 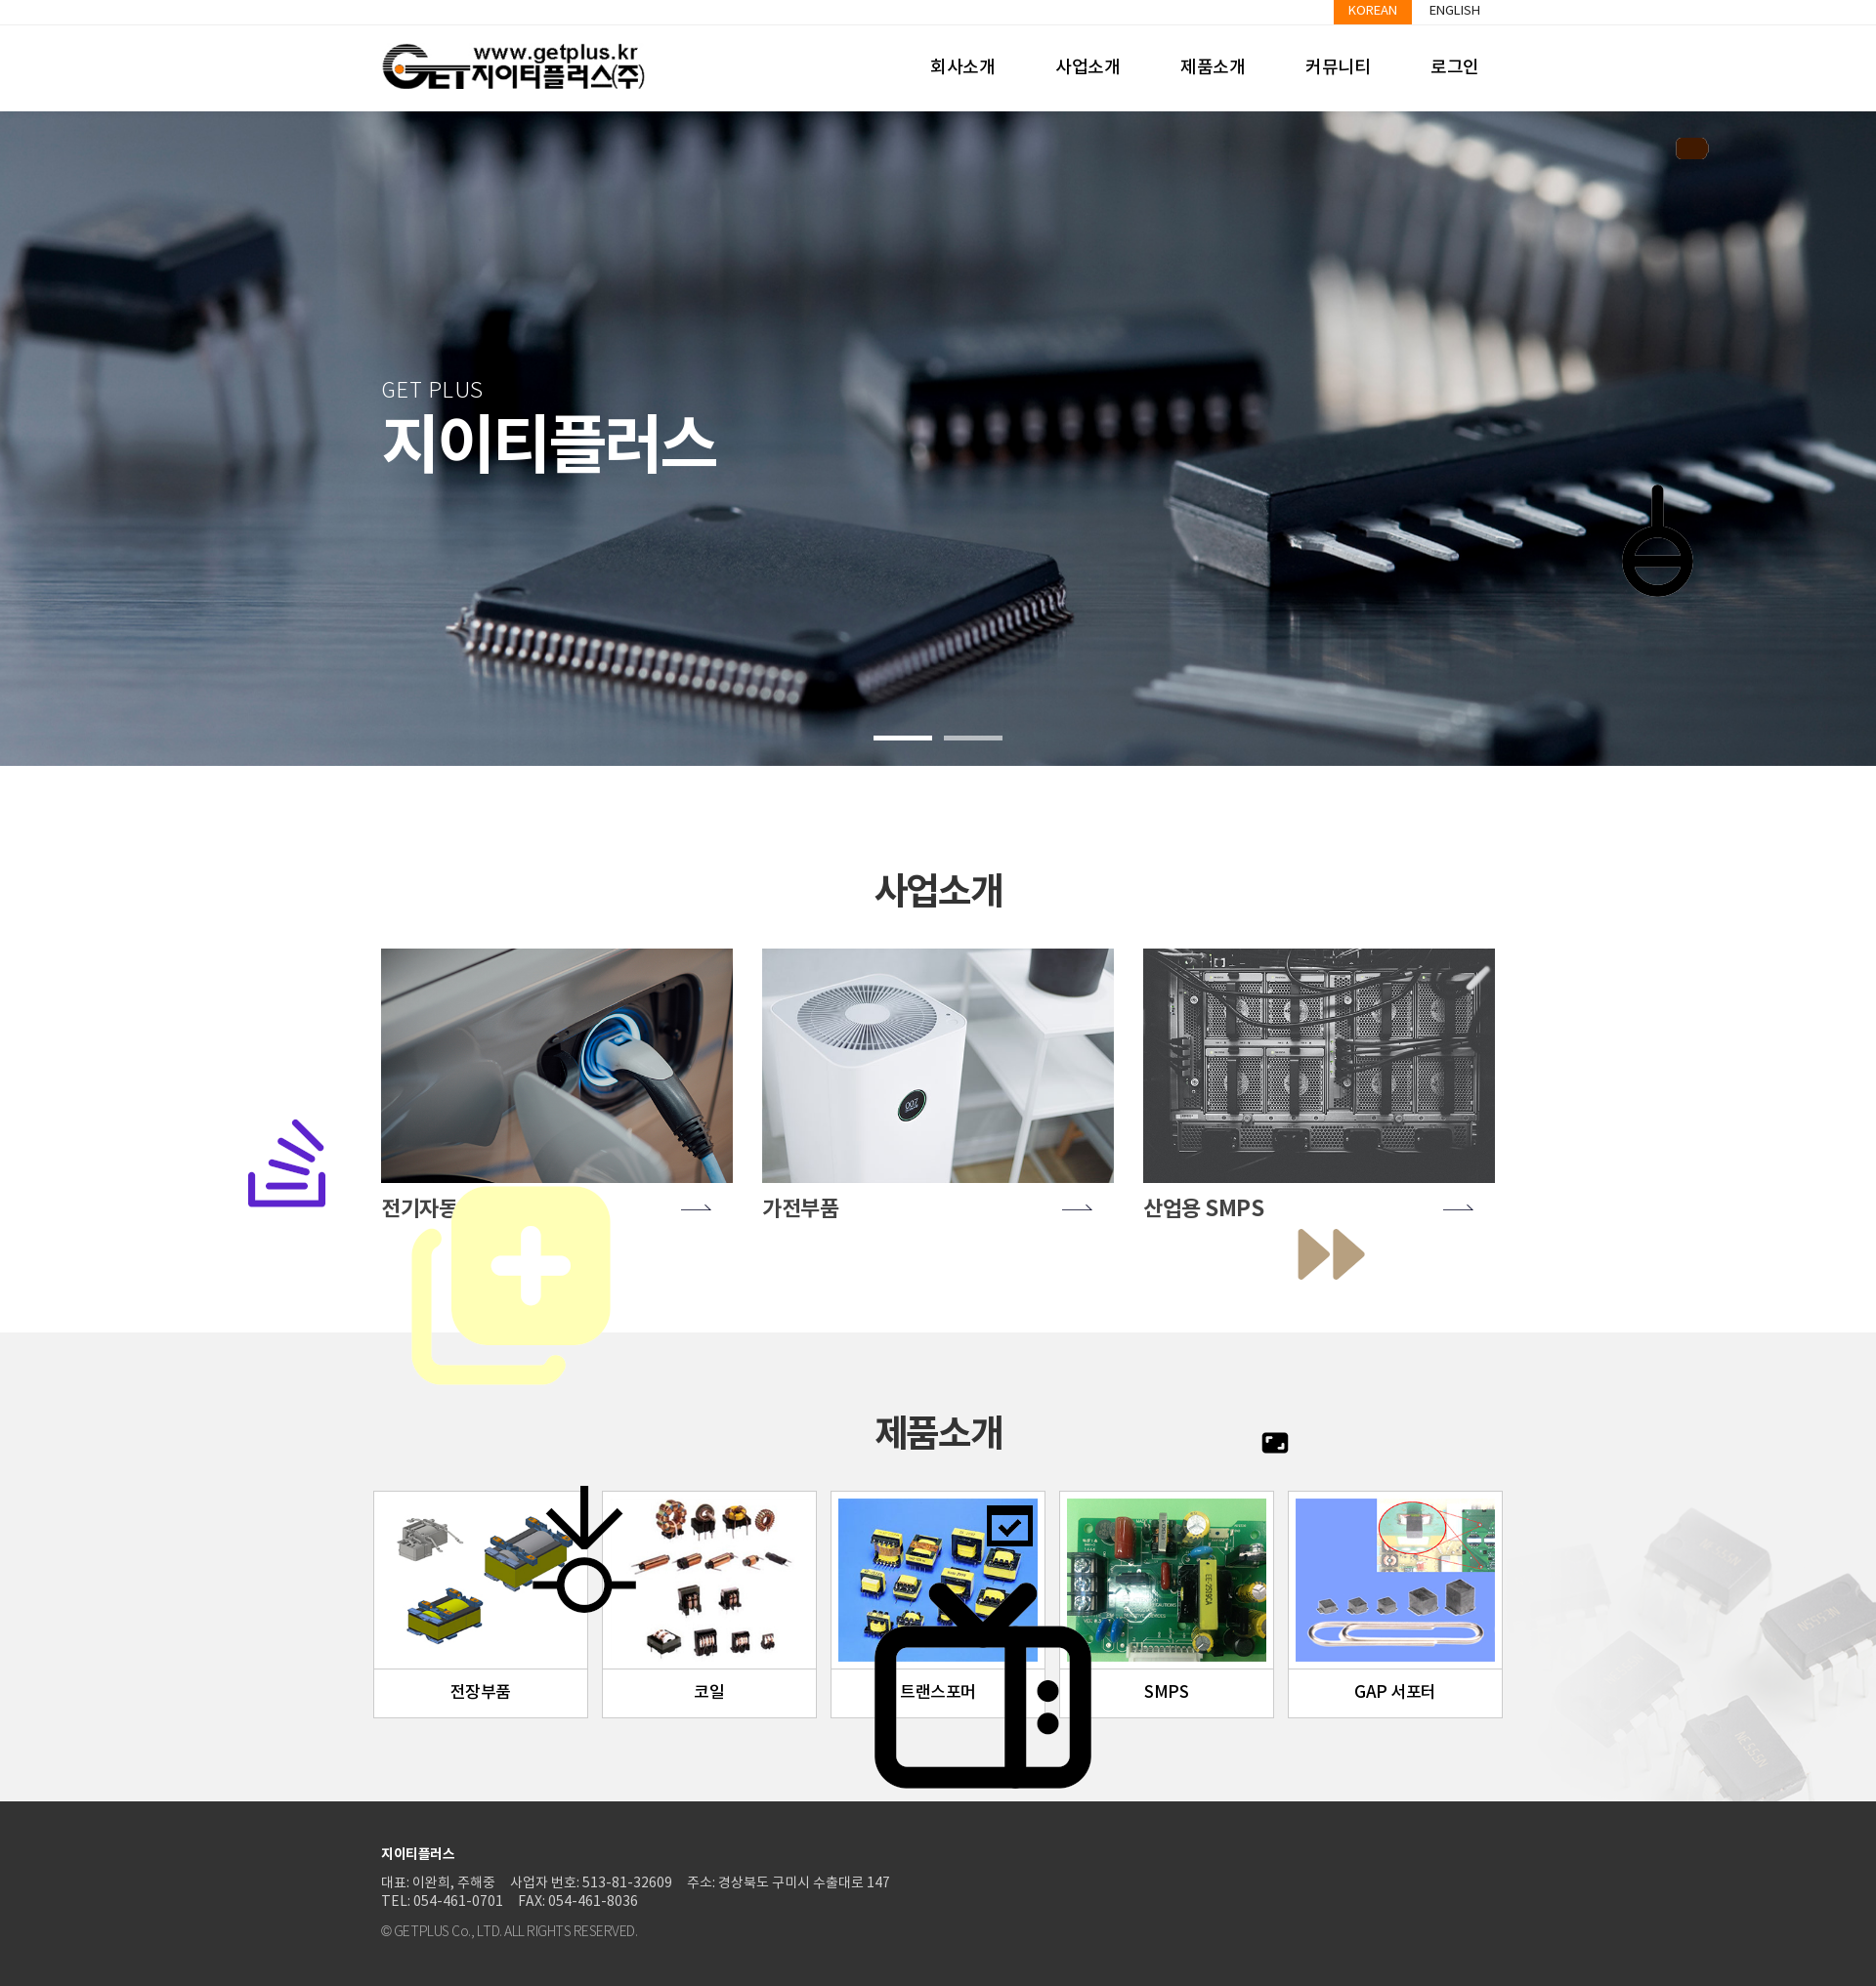 What do you see at coordinates (1330, 1254) in the screenshot?
I see `skip to the next track` at bounding box center [1330, 1254].